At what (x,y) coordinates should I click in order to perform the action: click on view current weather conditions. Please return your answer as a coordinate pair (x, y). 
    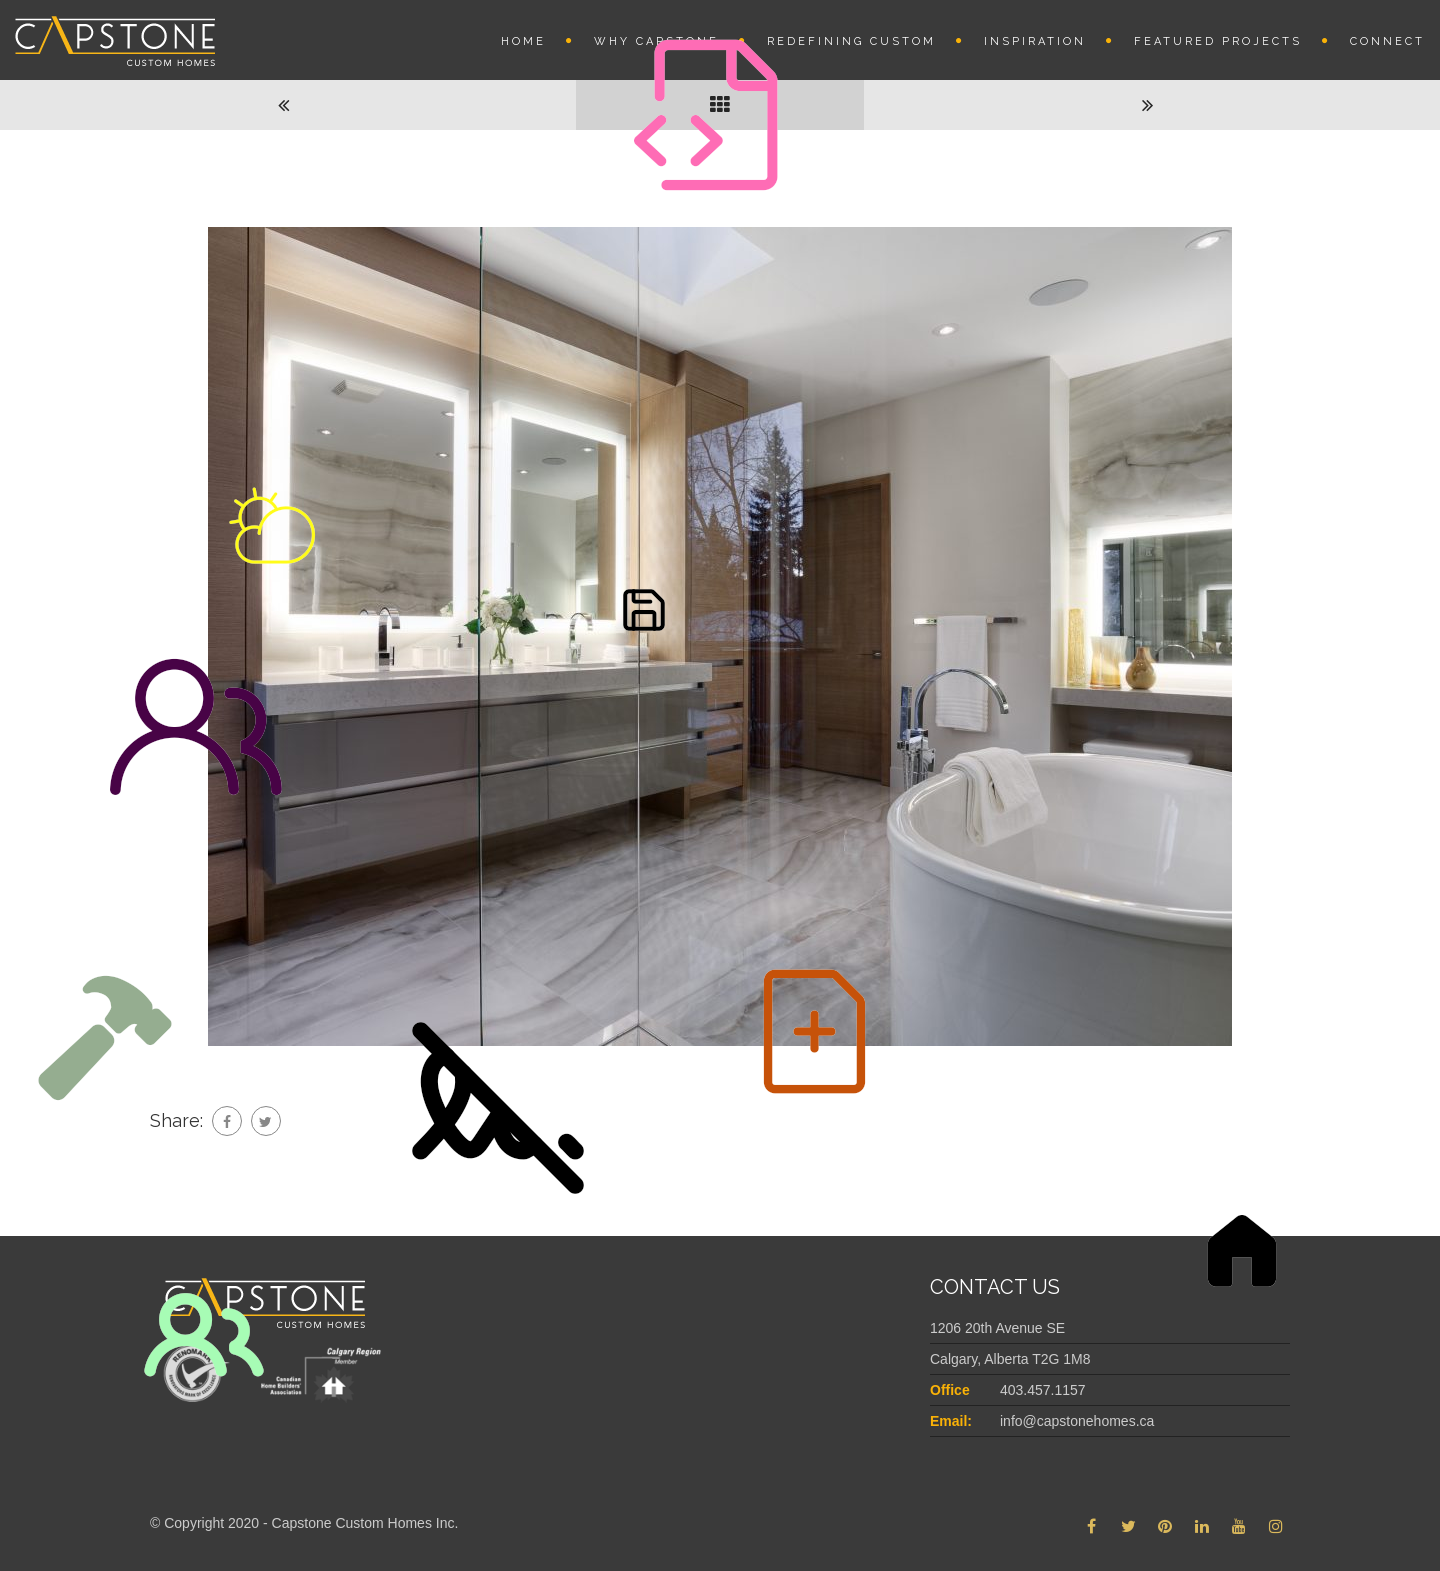
    Looking at the image, I should click on (272, 527).